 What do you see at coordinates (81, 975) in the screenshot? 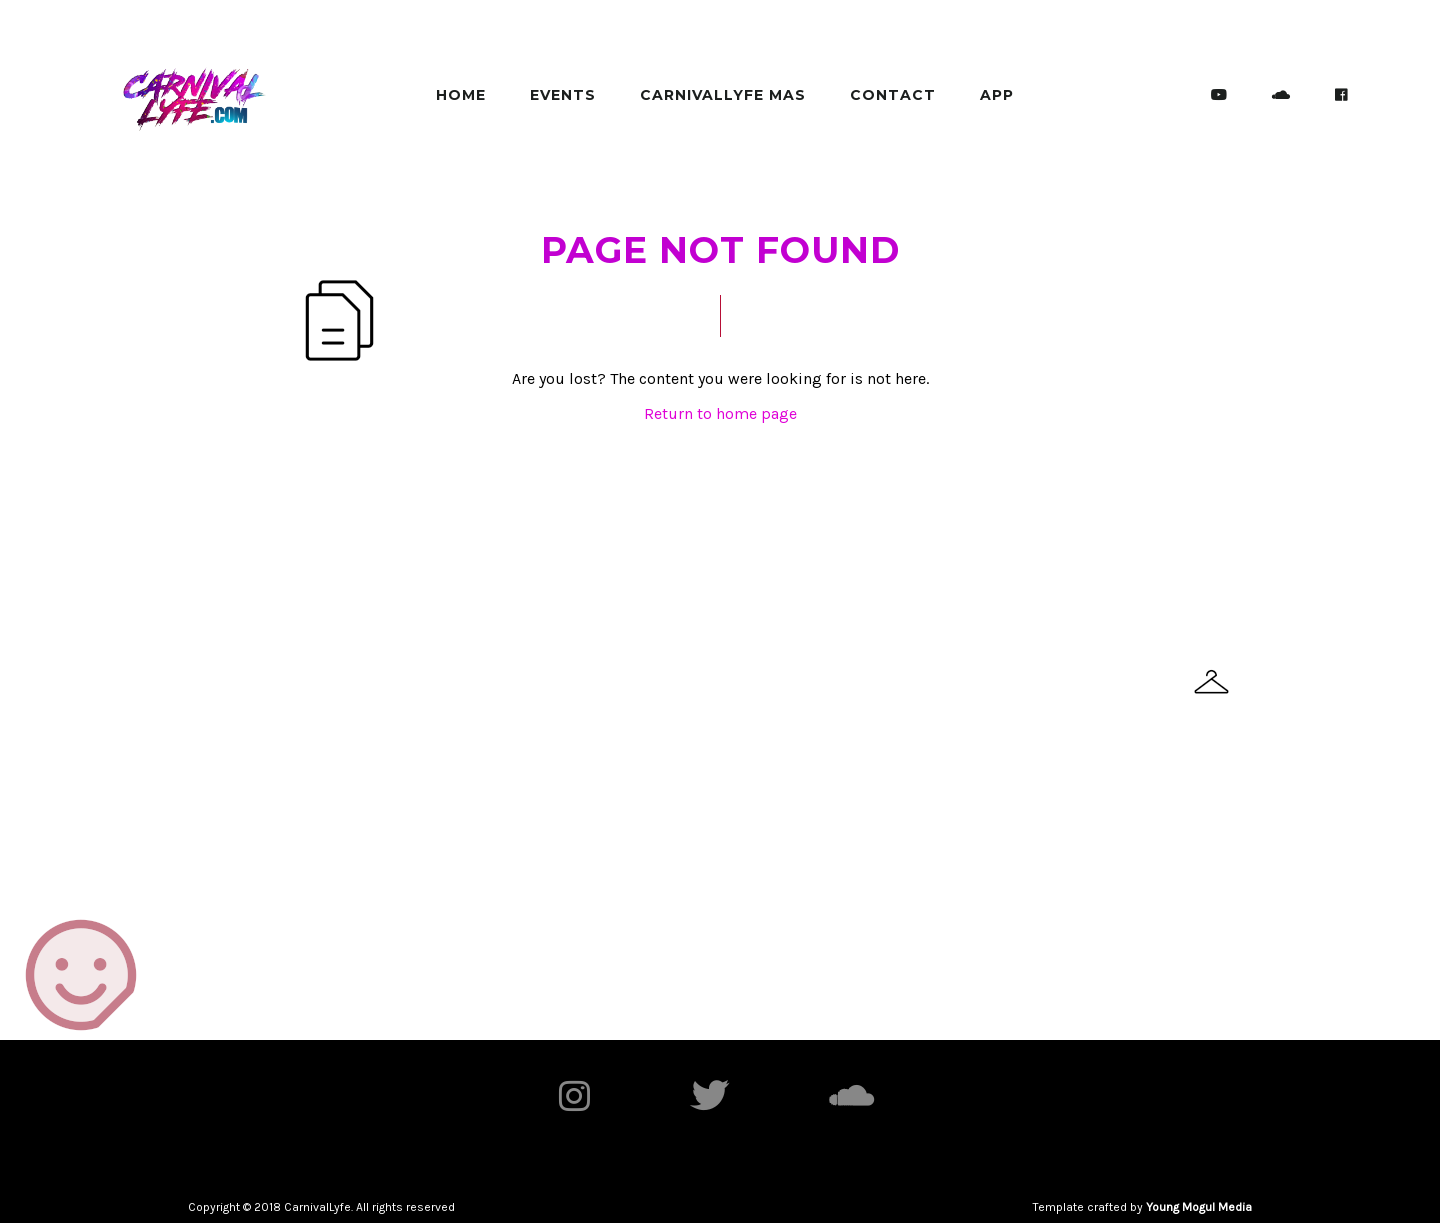
I see `add a sticker or emoji to your message` at bounding box center [81, 975].